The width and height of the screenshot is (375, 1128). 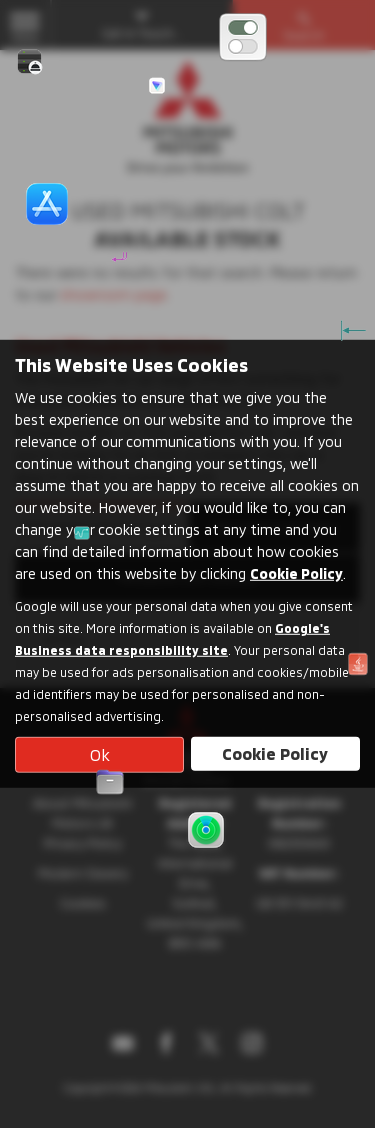 I want to click on open unity tweak tool settings, so click(x=243, y=37).